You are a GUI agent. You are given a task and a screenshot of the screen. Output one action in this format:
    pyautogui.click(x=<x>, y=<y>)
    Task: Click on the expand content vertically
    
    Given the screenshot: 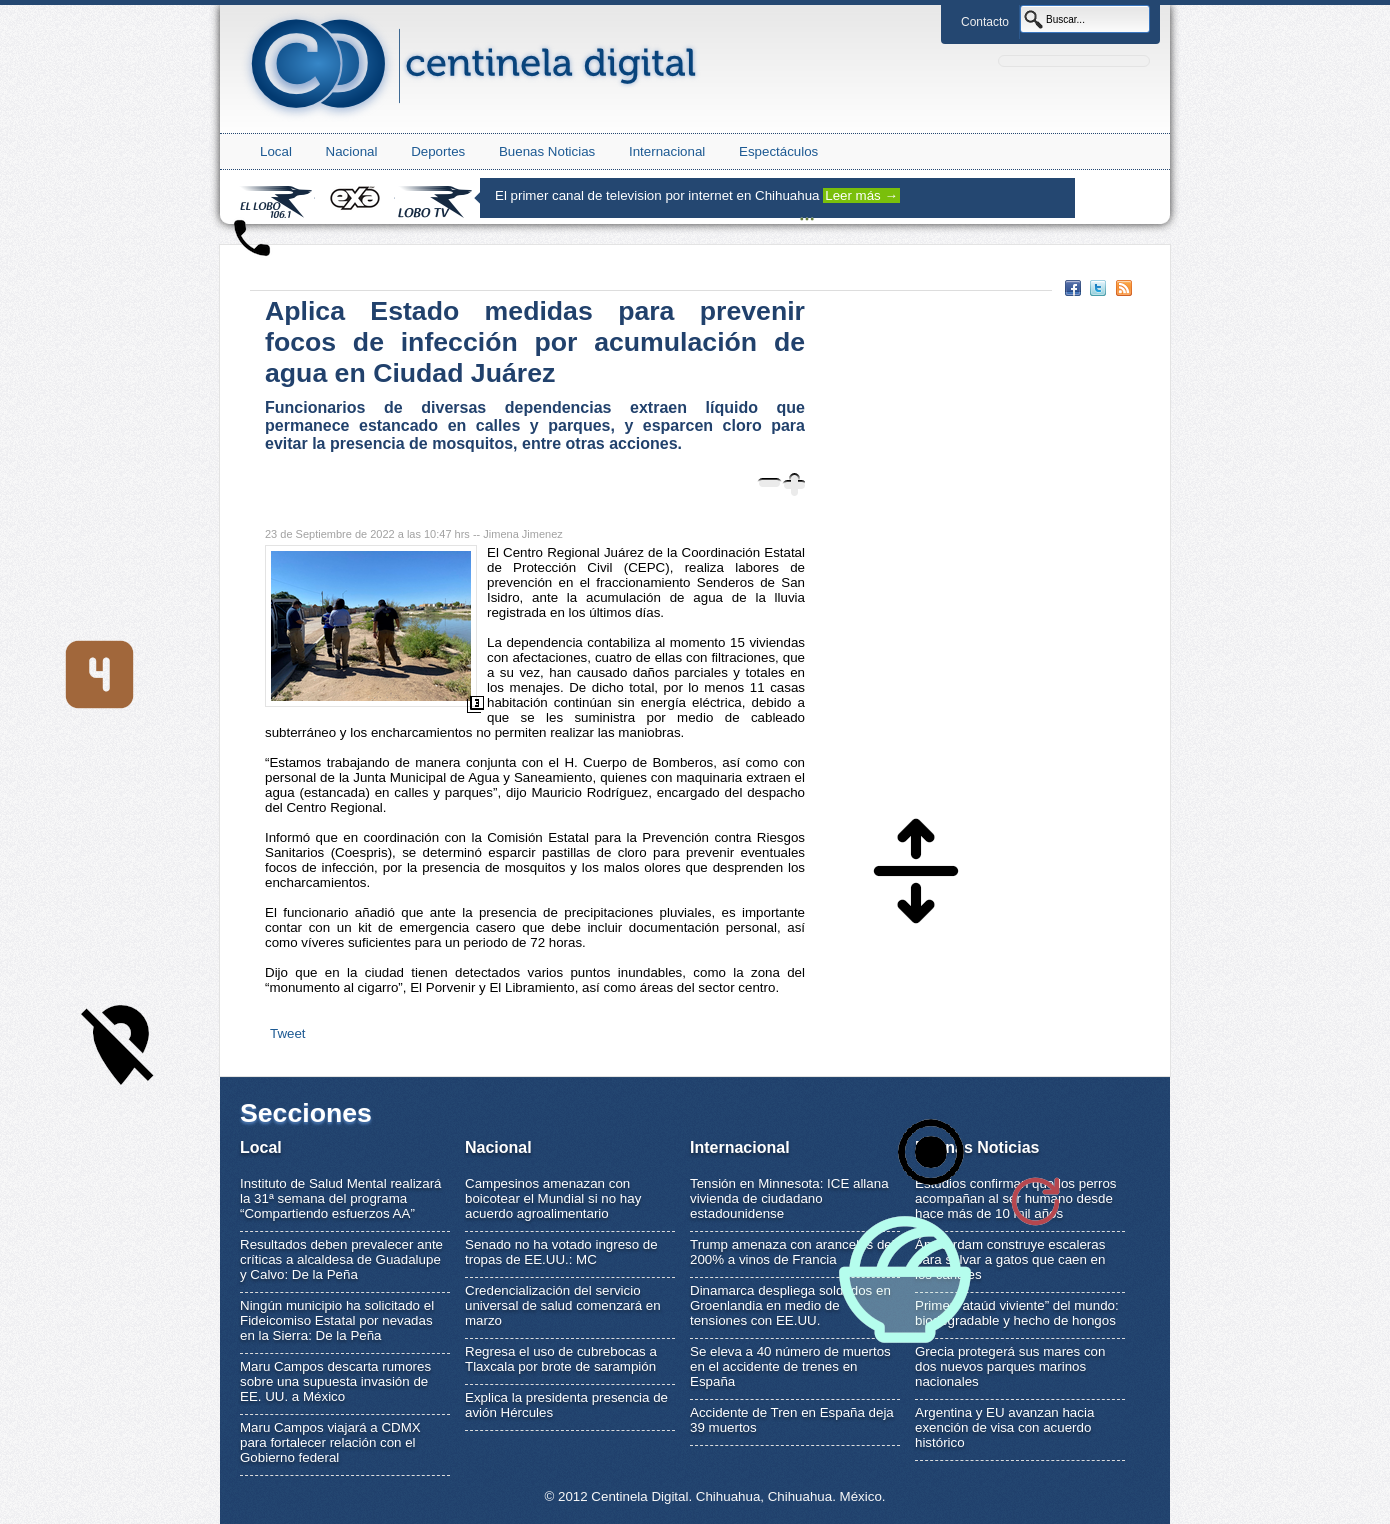 What is the action you would take?
    pyautogui.click(x=916, y=871)
    